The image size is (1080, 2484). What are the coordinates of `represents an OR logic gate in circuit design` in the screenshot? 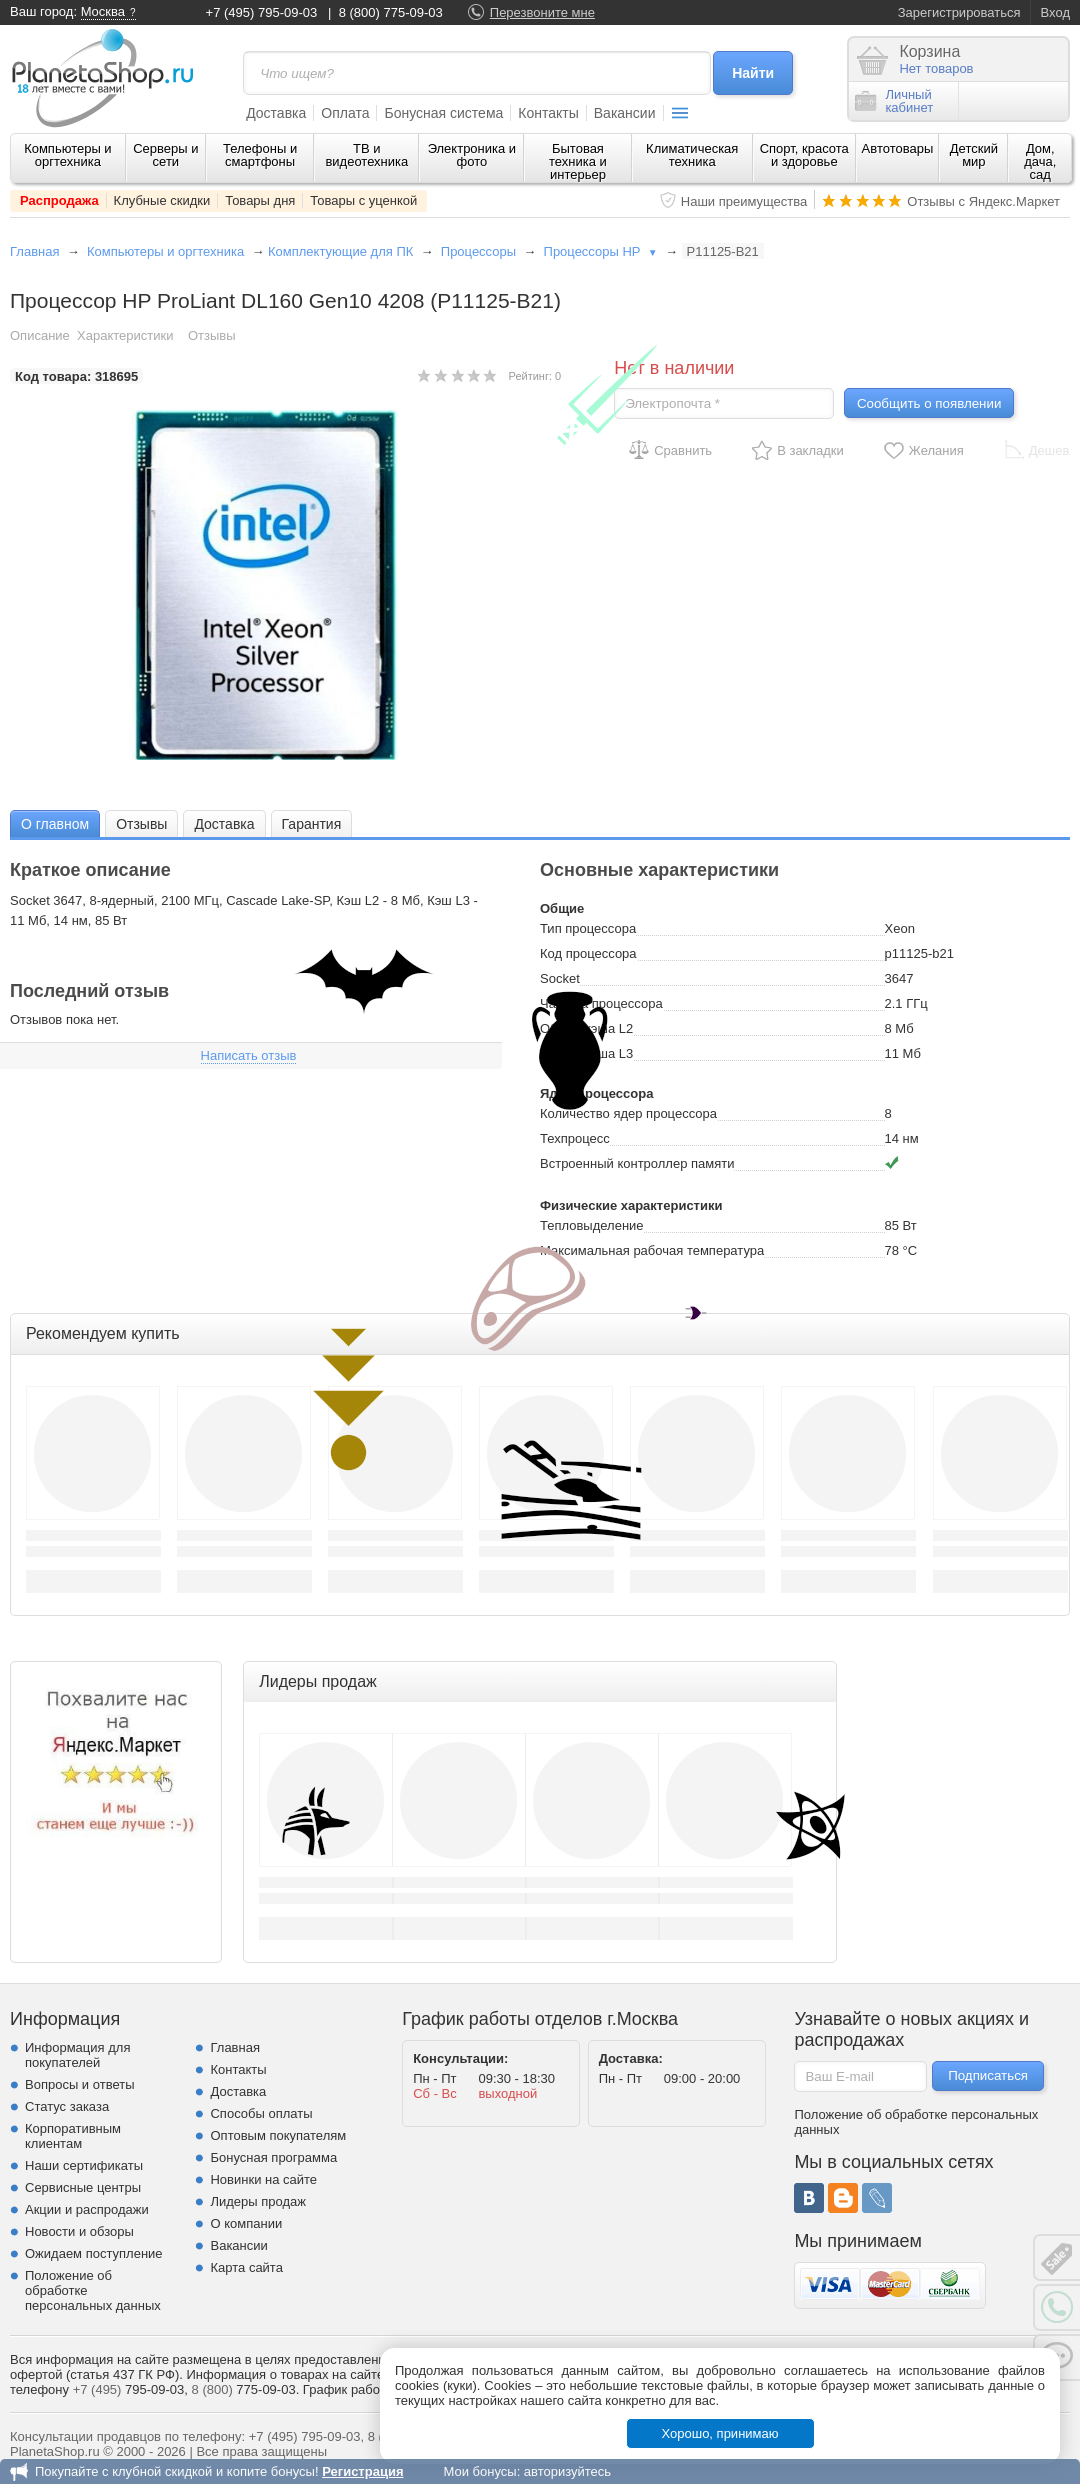 It's located at (696, 1313).